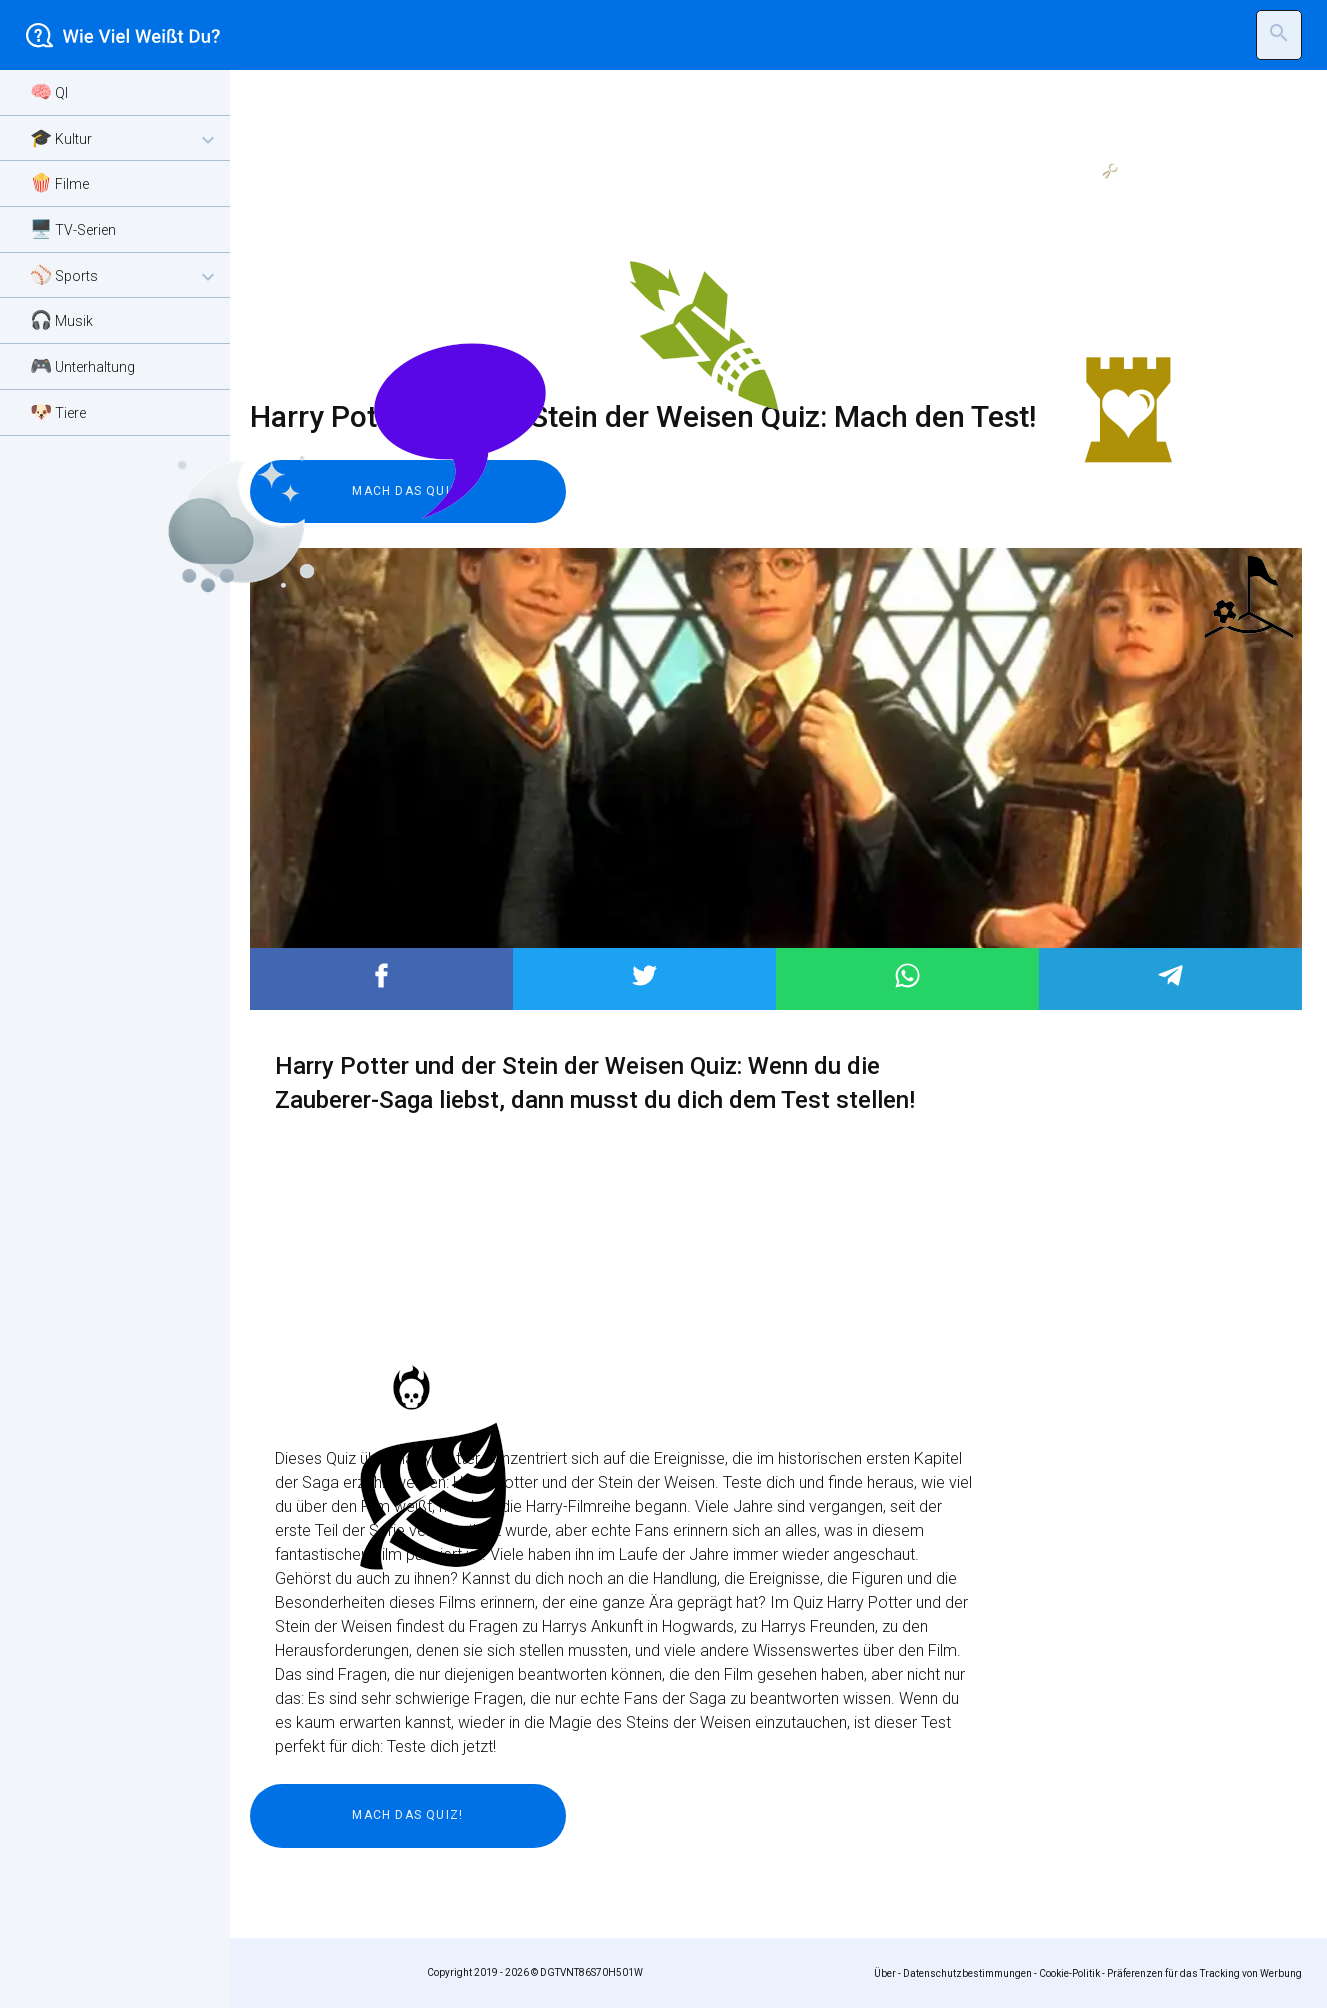  I want to click on access your favorite or saved fortress in a game, so click(1128, 409).